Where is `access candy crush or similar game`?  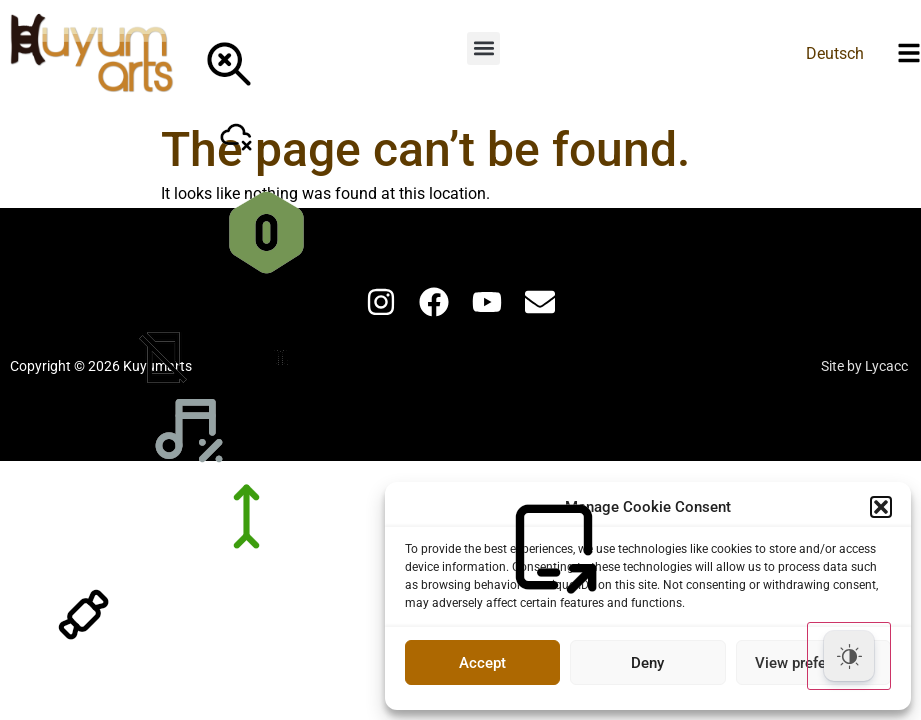 access candy crush or similar game is located at coordinates (84, 615).